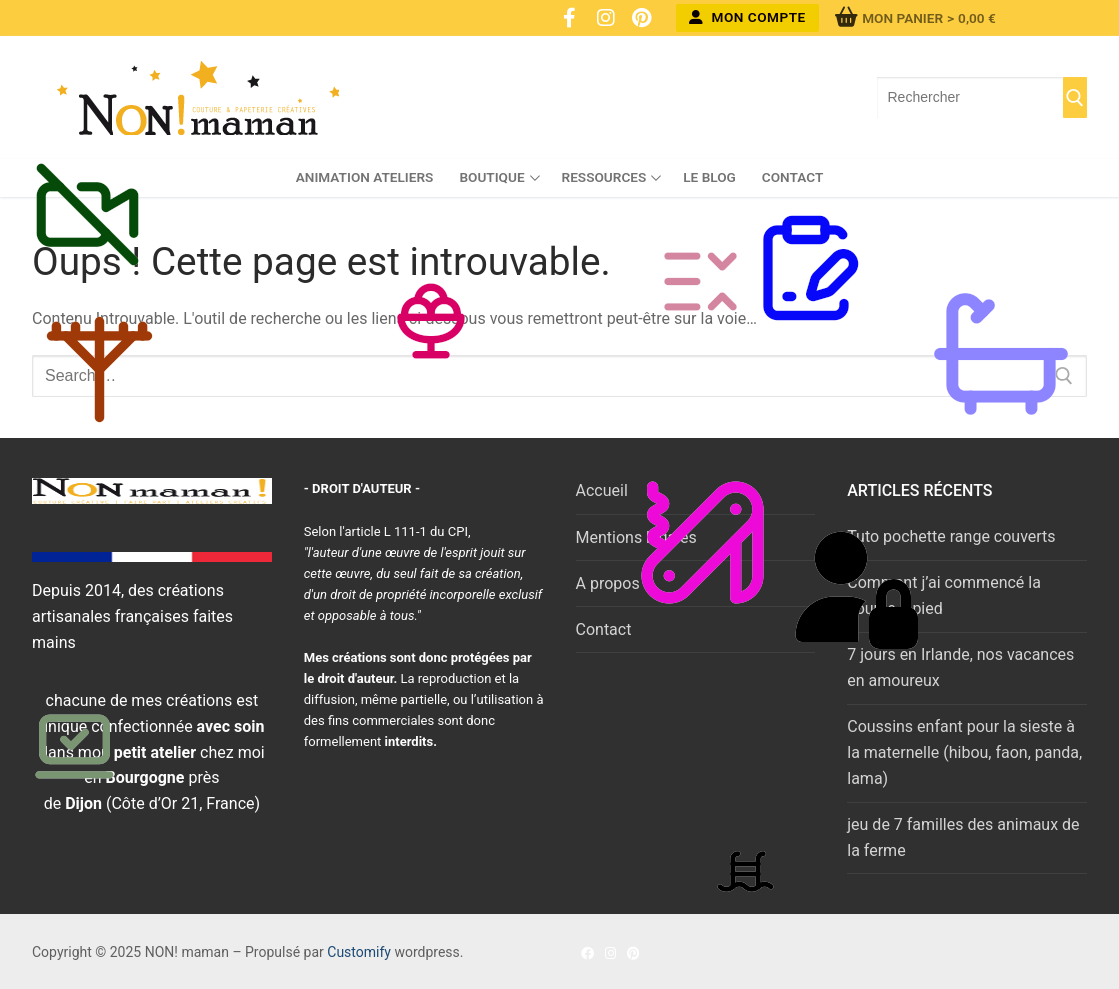  I want to click on access multi-tool or utility functions, so click(702, 542).